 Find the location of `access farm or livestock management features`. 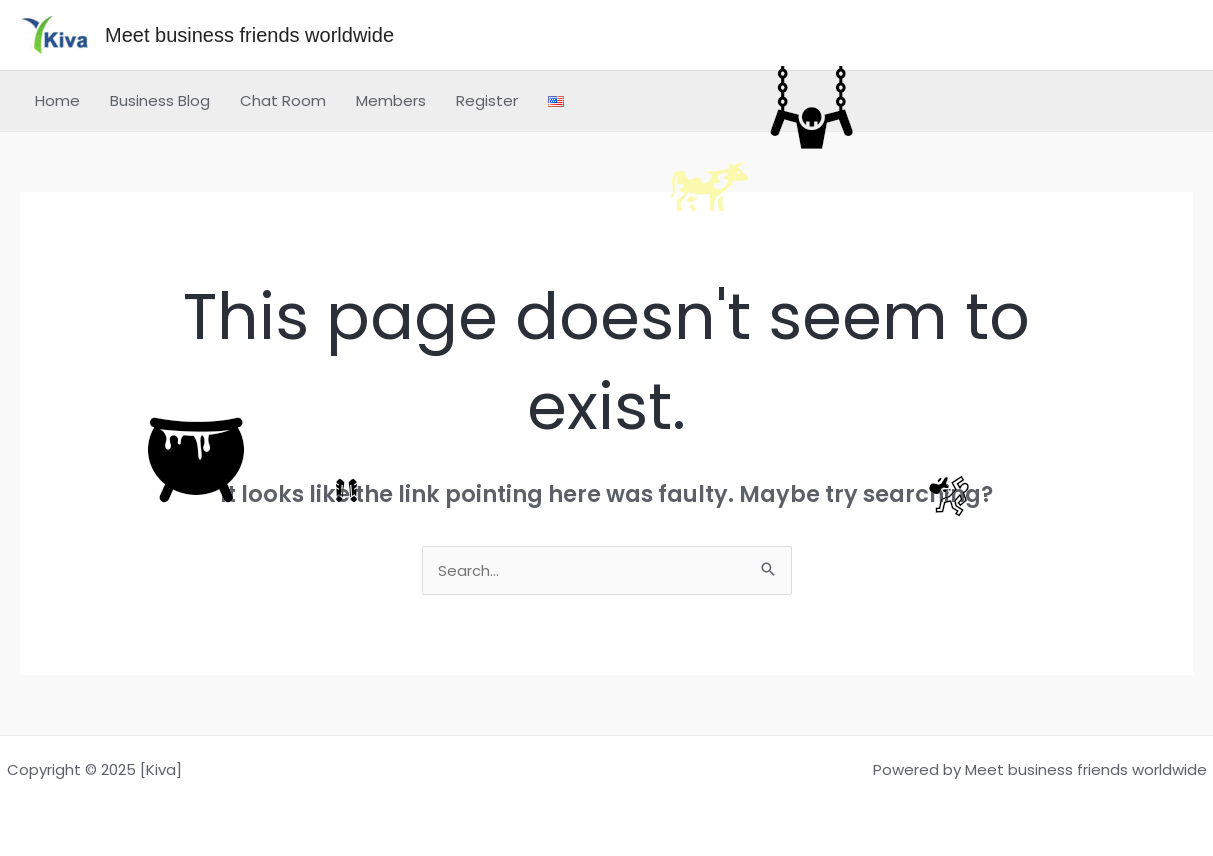

access farm or livestock management features is located at coordinates (709, 186).